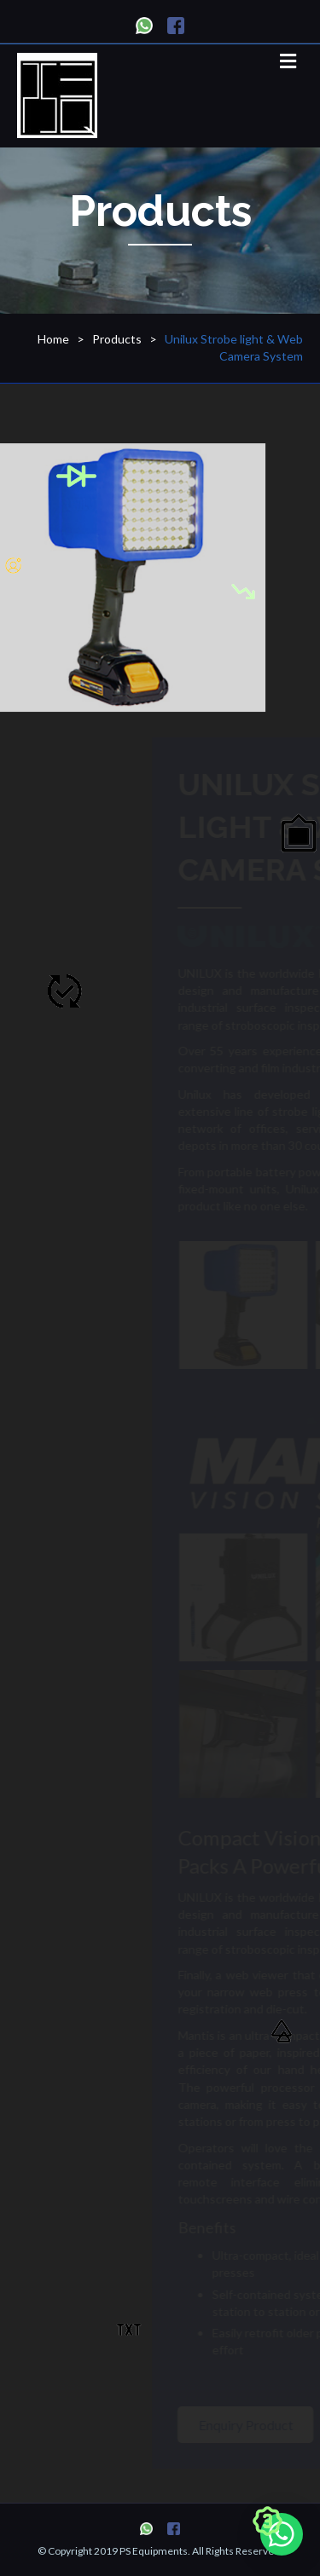 This screenshot has height=2576, width=320. What do you see at coordinates (299, 835) in the screenshot?
I see `view photo in a decorative frame` at bounding box center [299, 835].